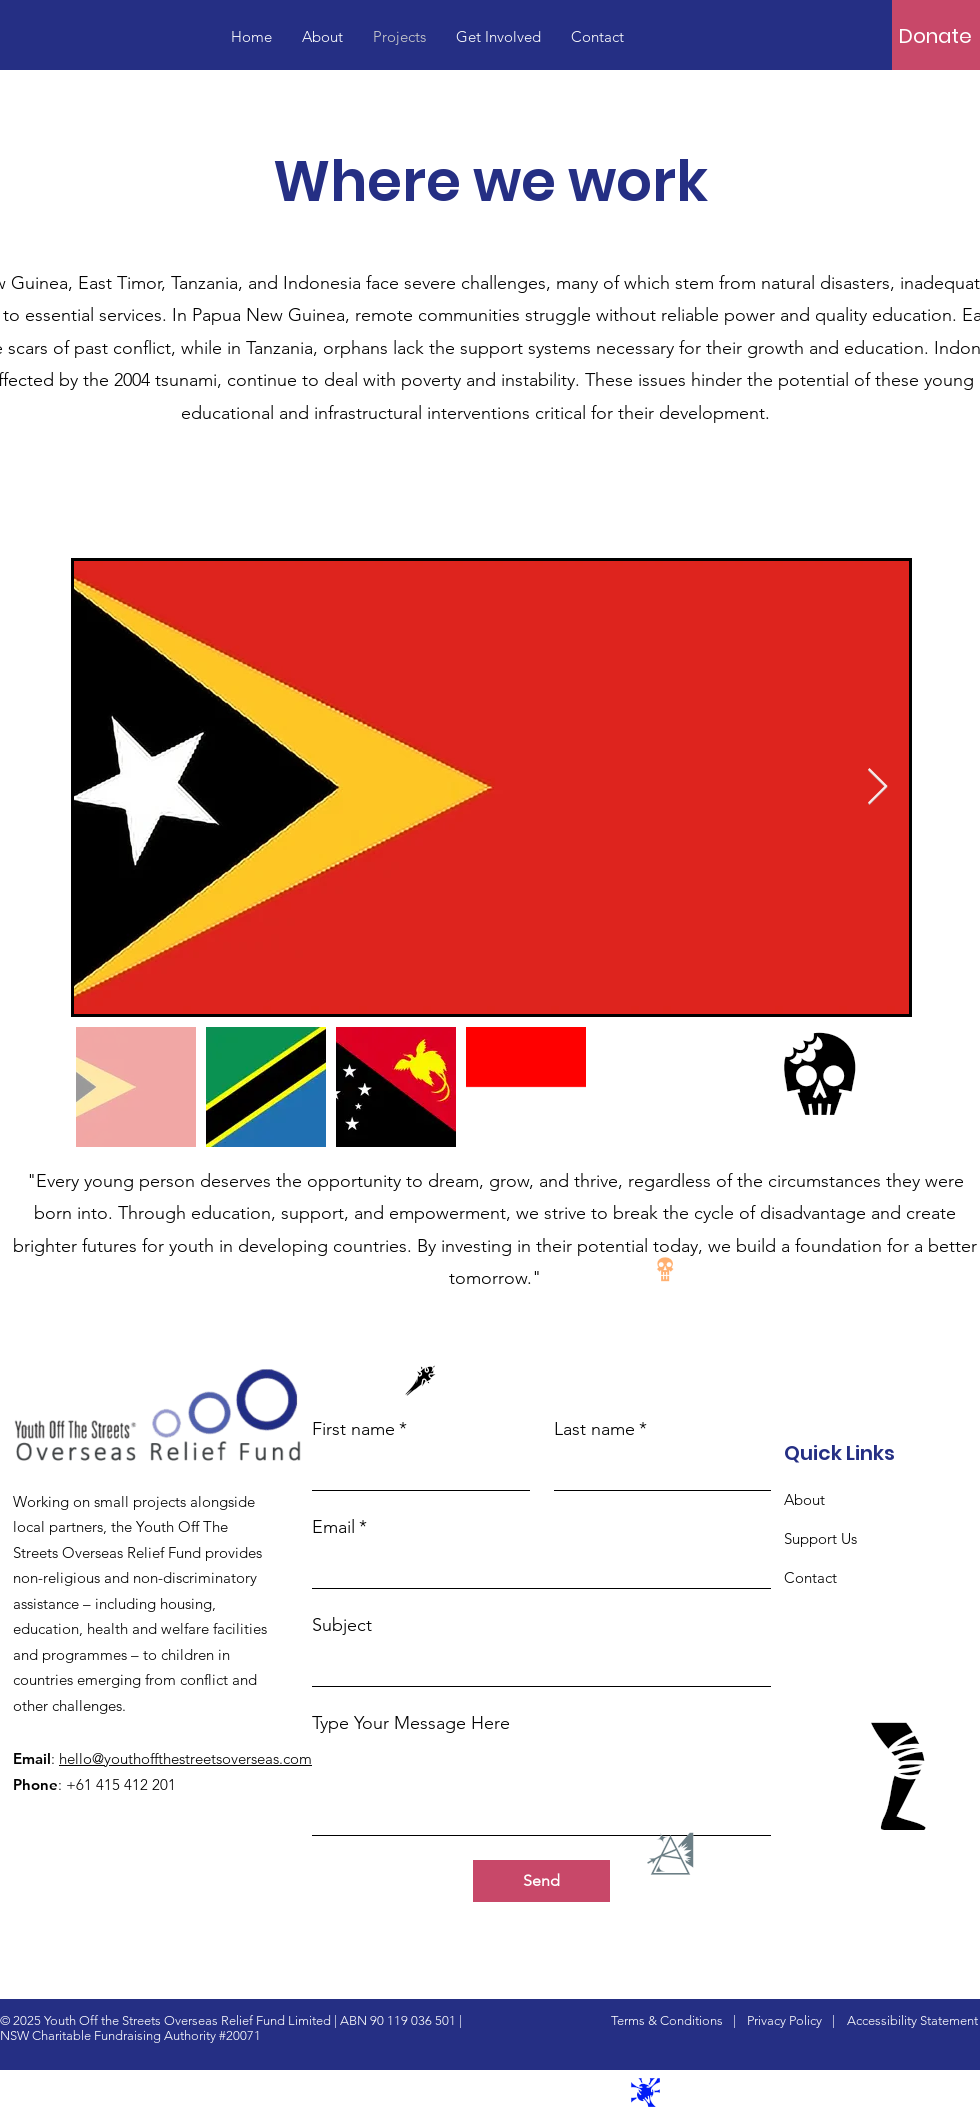  I want to click on indicates a defeated enemy or death state, so click(818, 1074).